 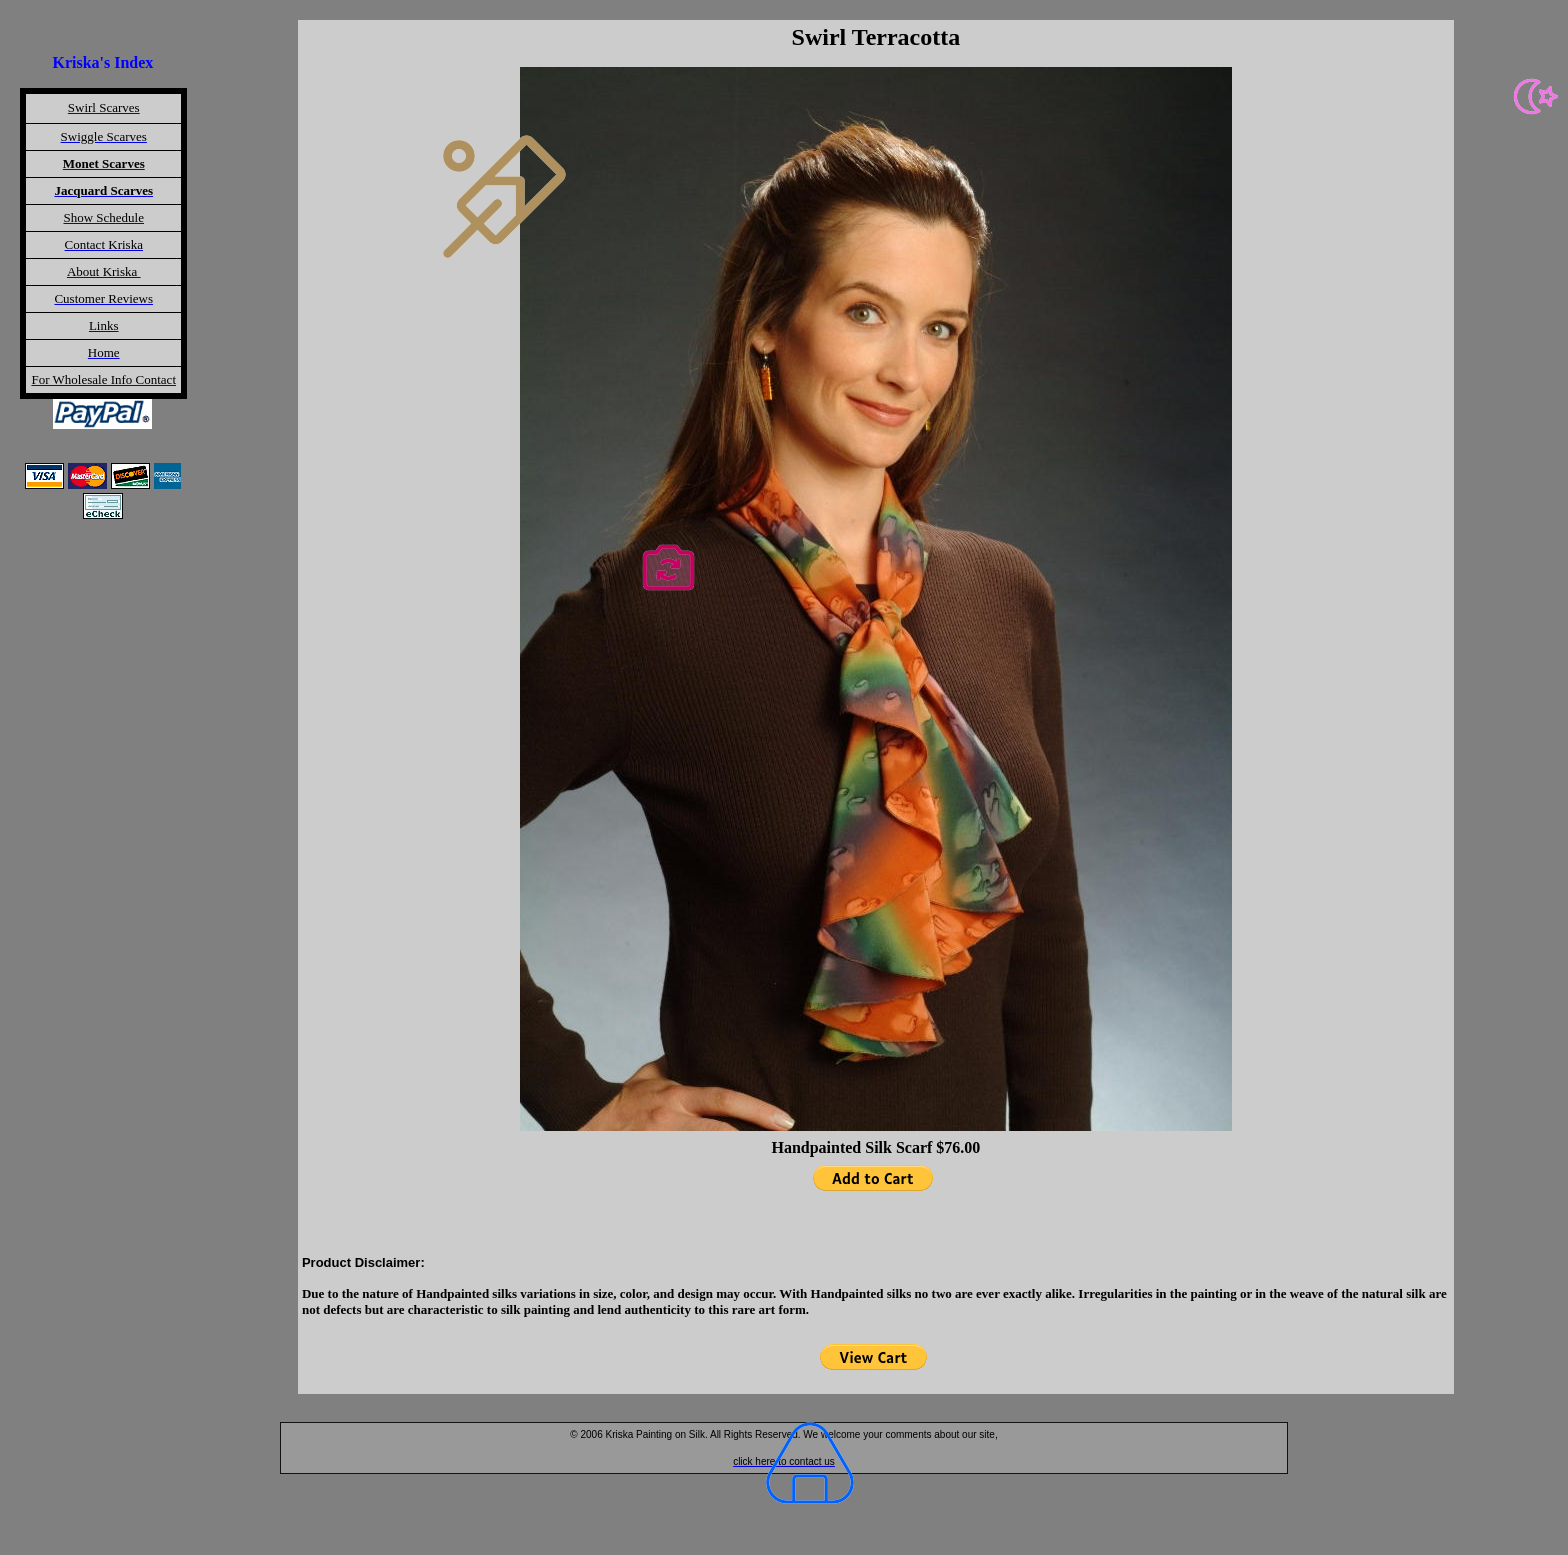 I want to click on access cricket sports scores or content, so click(x=497, y=194).